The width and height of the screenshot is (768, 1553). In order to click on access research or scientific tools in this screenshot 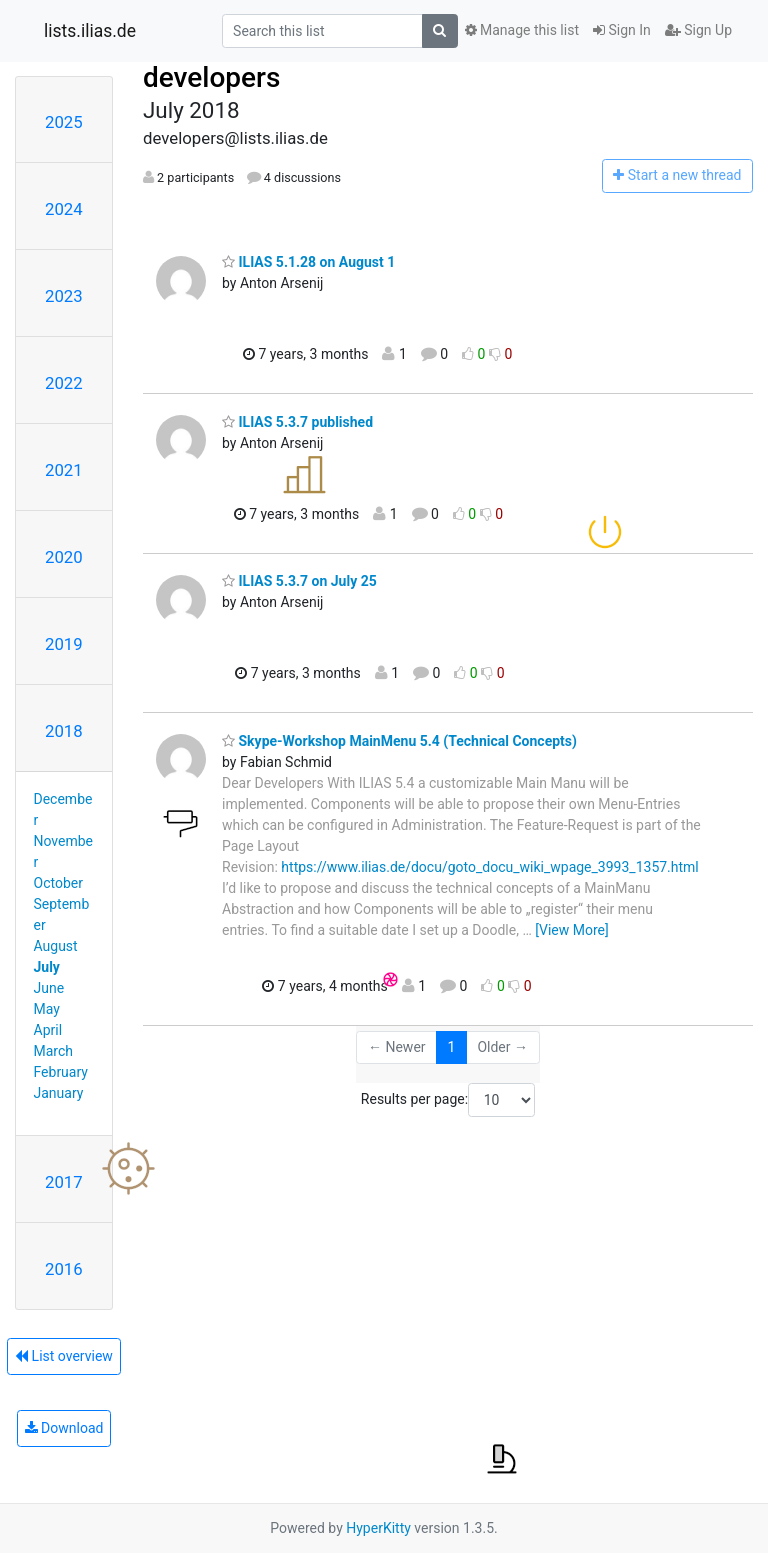, I will do `click(502, 1460)`.